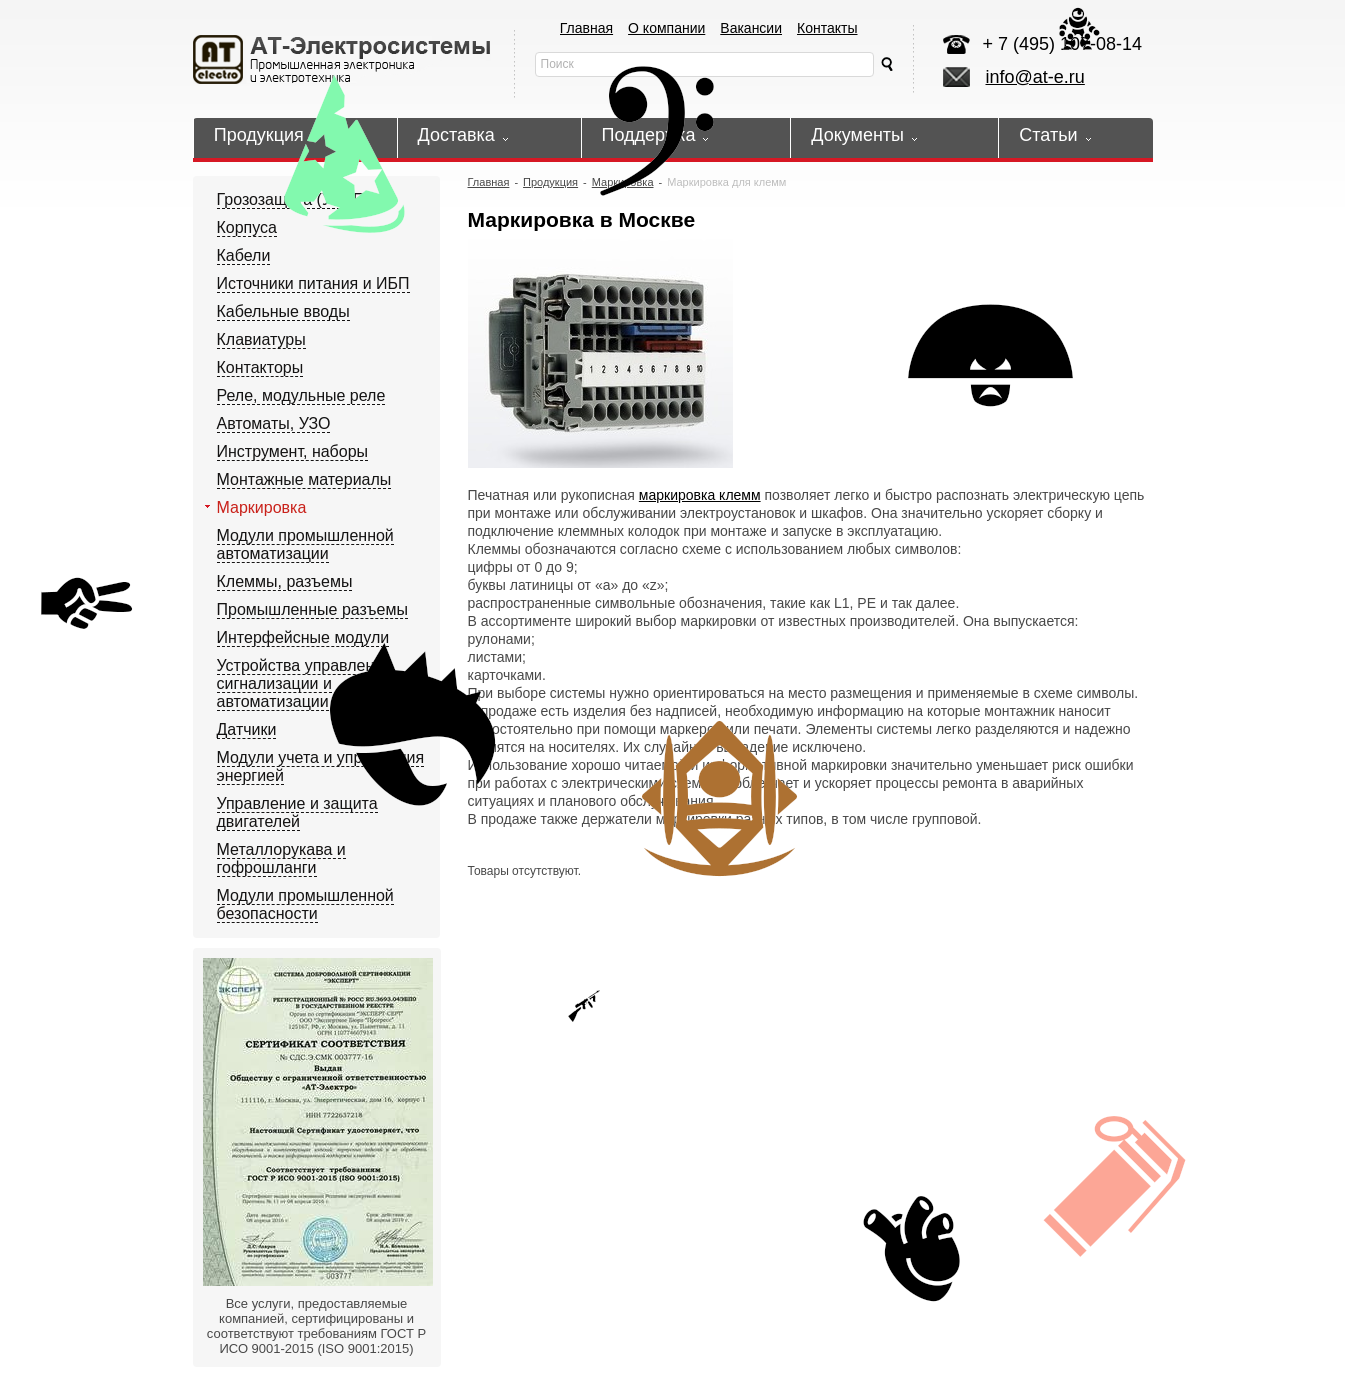 This screenshot has width=1345, height=1398. I want to click on select crab or crustacean in a game menu, so click(412, 724).